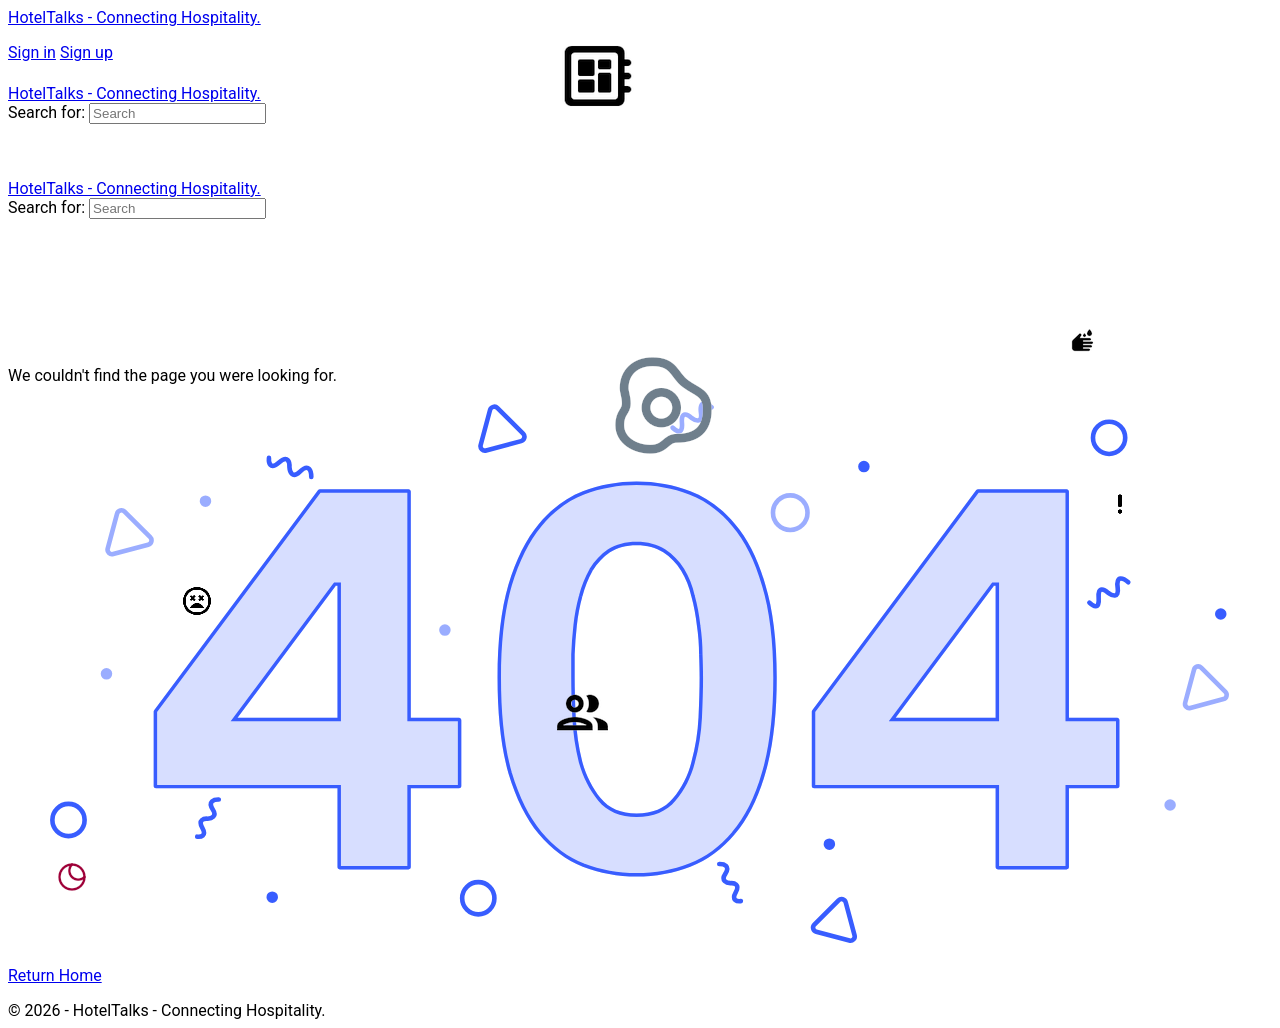  I want to click on submit negative feedback or rating, so click(197, 601).